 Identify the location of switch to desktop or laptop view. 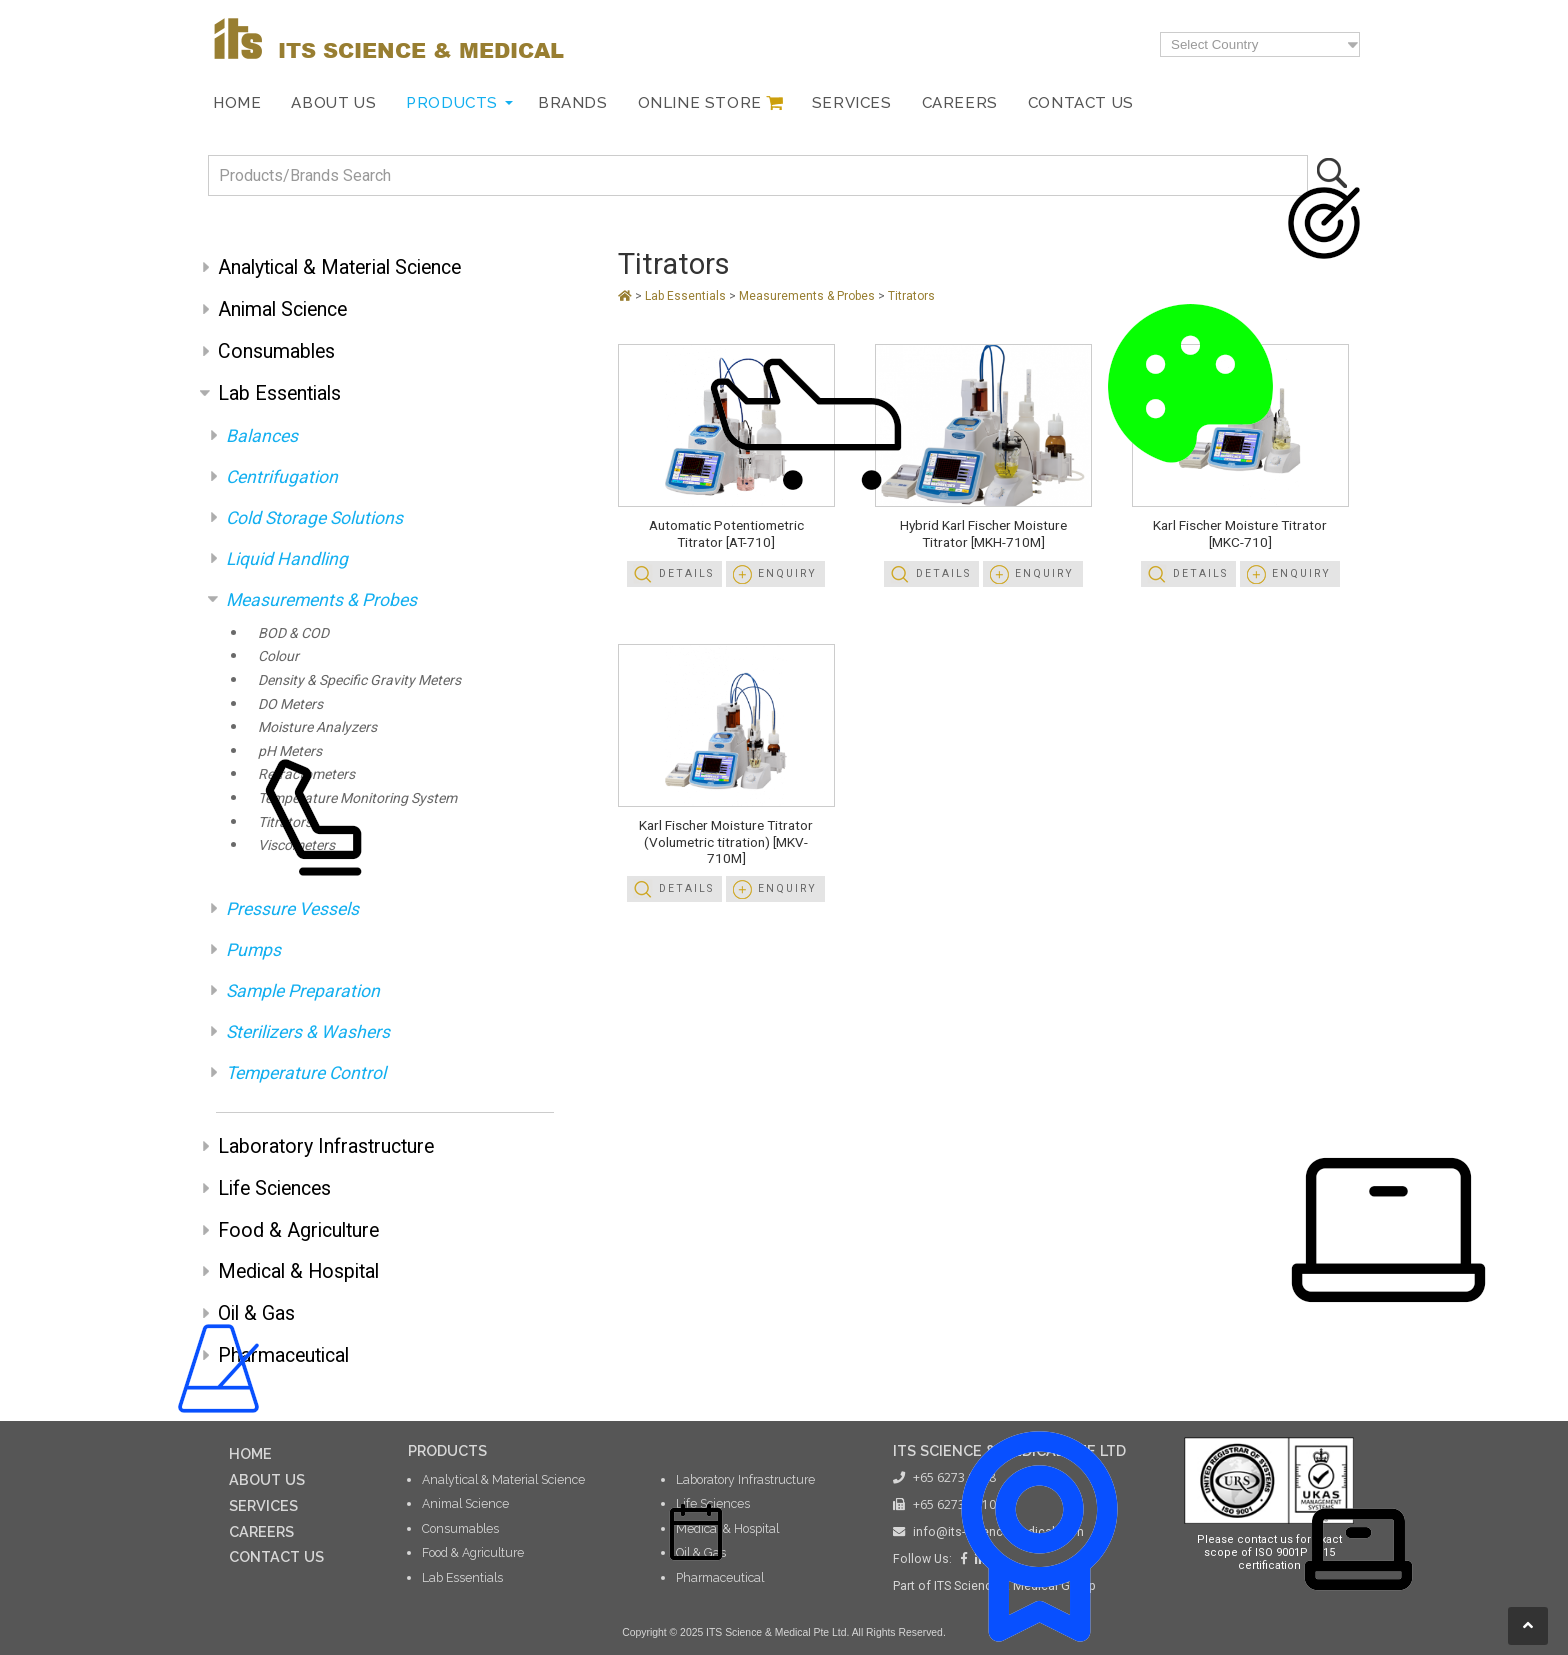
(1388, 1226).